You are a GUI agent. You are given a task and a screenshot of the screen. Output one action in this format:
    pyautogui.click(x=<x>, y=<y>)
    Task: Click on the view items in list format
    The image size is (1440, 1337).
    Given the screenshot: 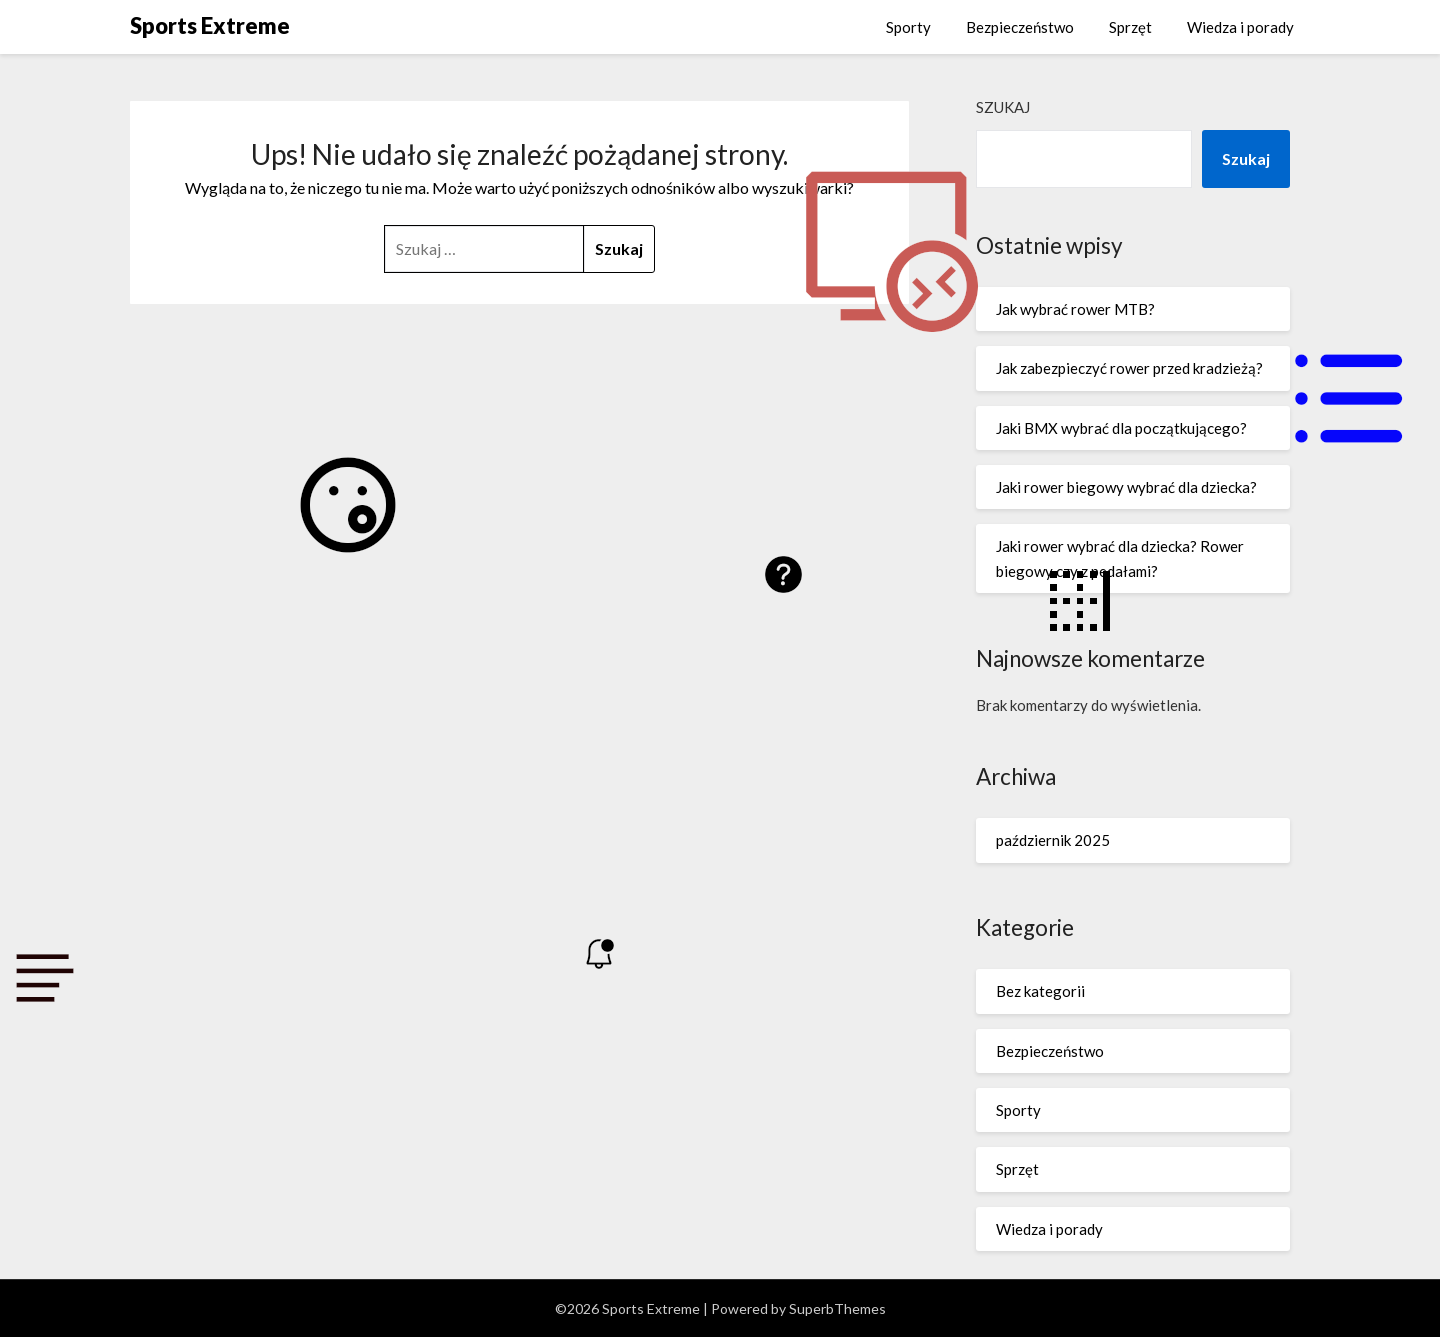 What is the action you would take?
    pyautogui.click(x=1345, y=398)
    